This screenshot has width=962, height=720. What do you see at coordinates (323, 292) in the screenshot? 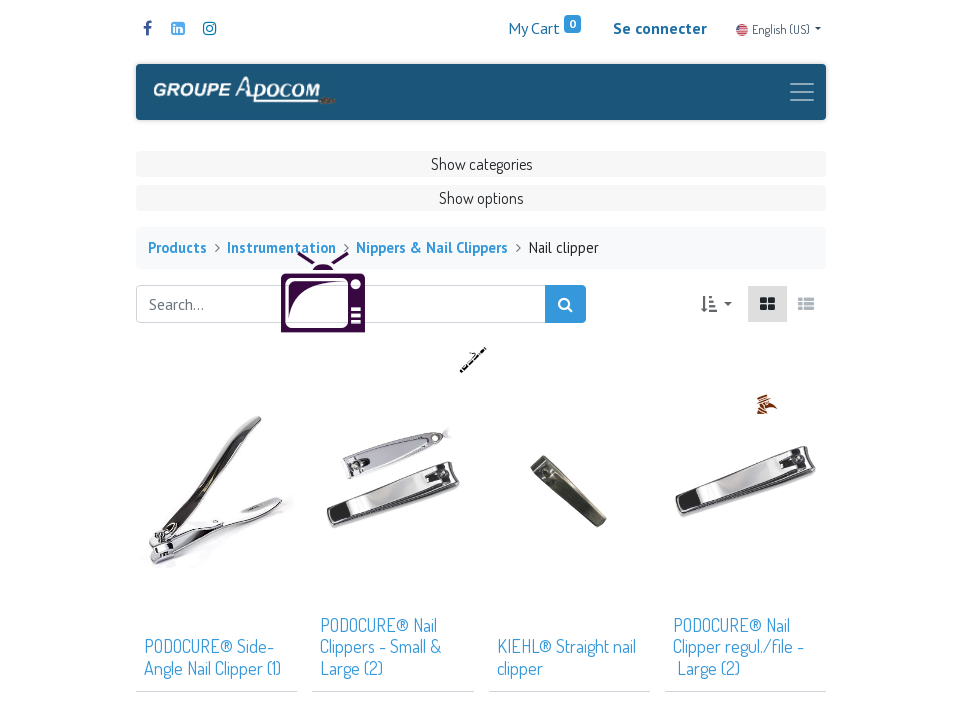
I see `access tv or video streaming features` at bounding box center [323, 292].